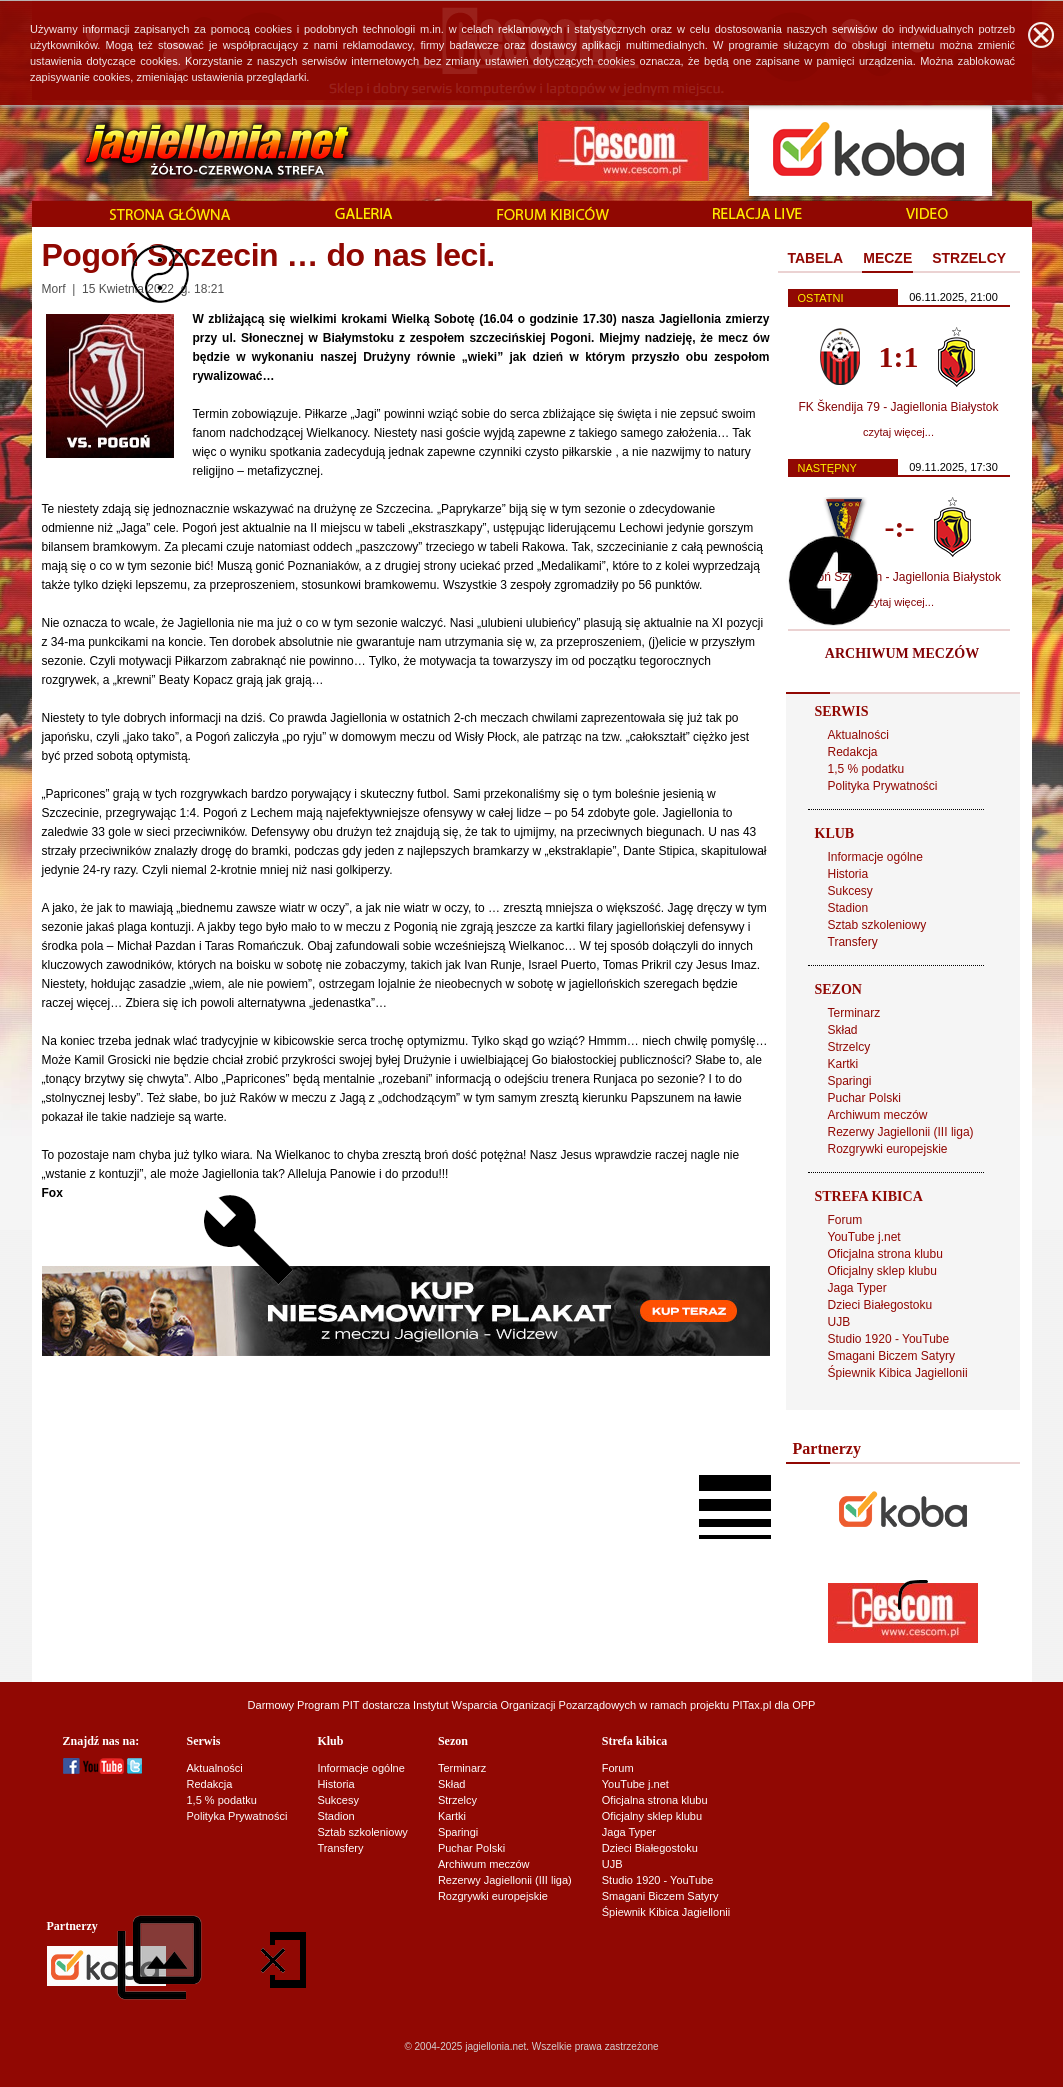  What do you see at coordinates (160, 274) in the screenshot?
I see `toggle balance or harmony mode` at bounding box center [160, 274].